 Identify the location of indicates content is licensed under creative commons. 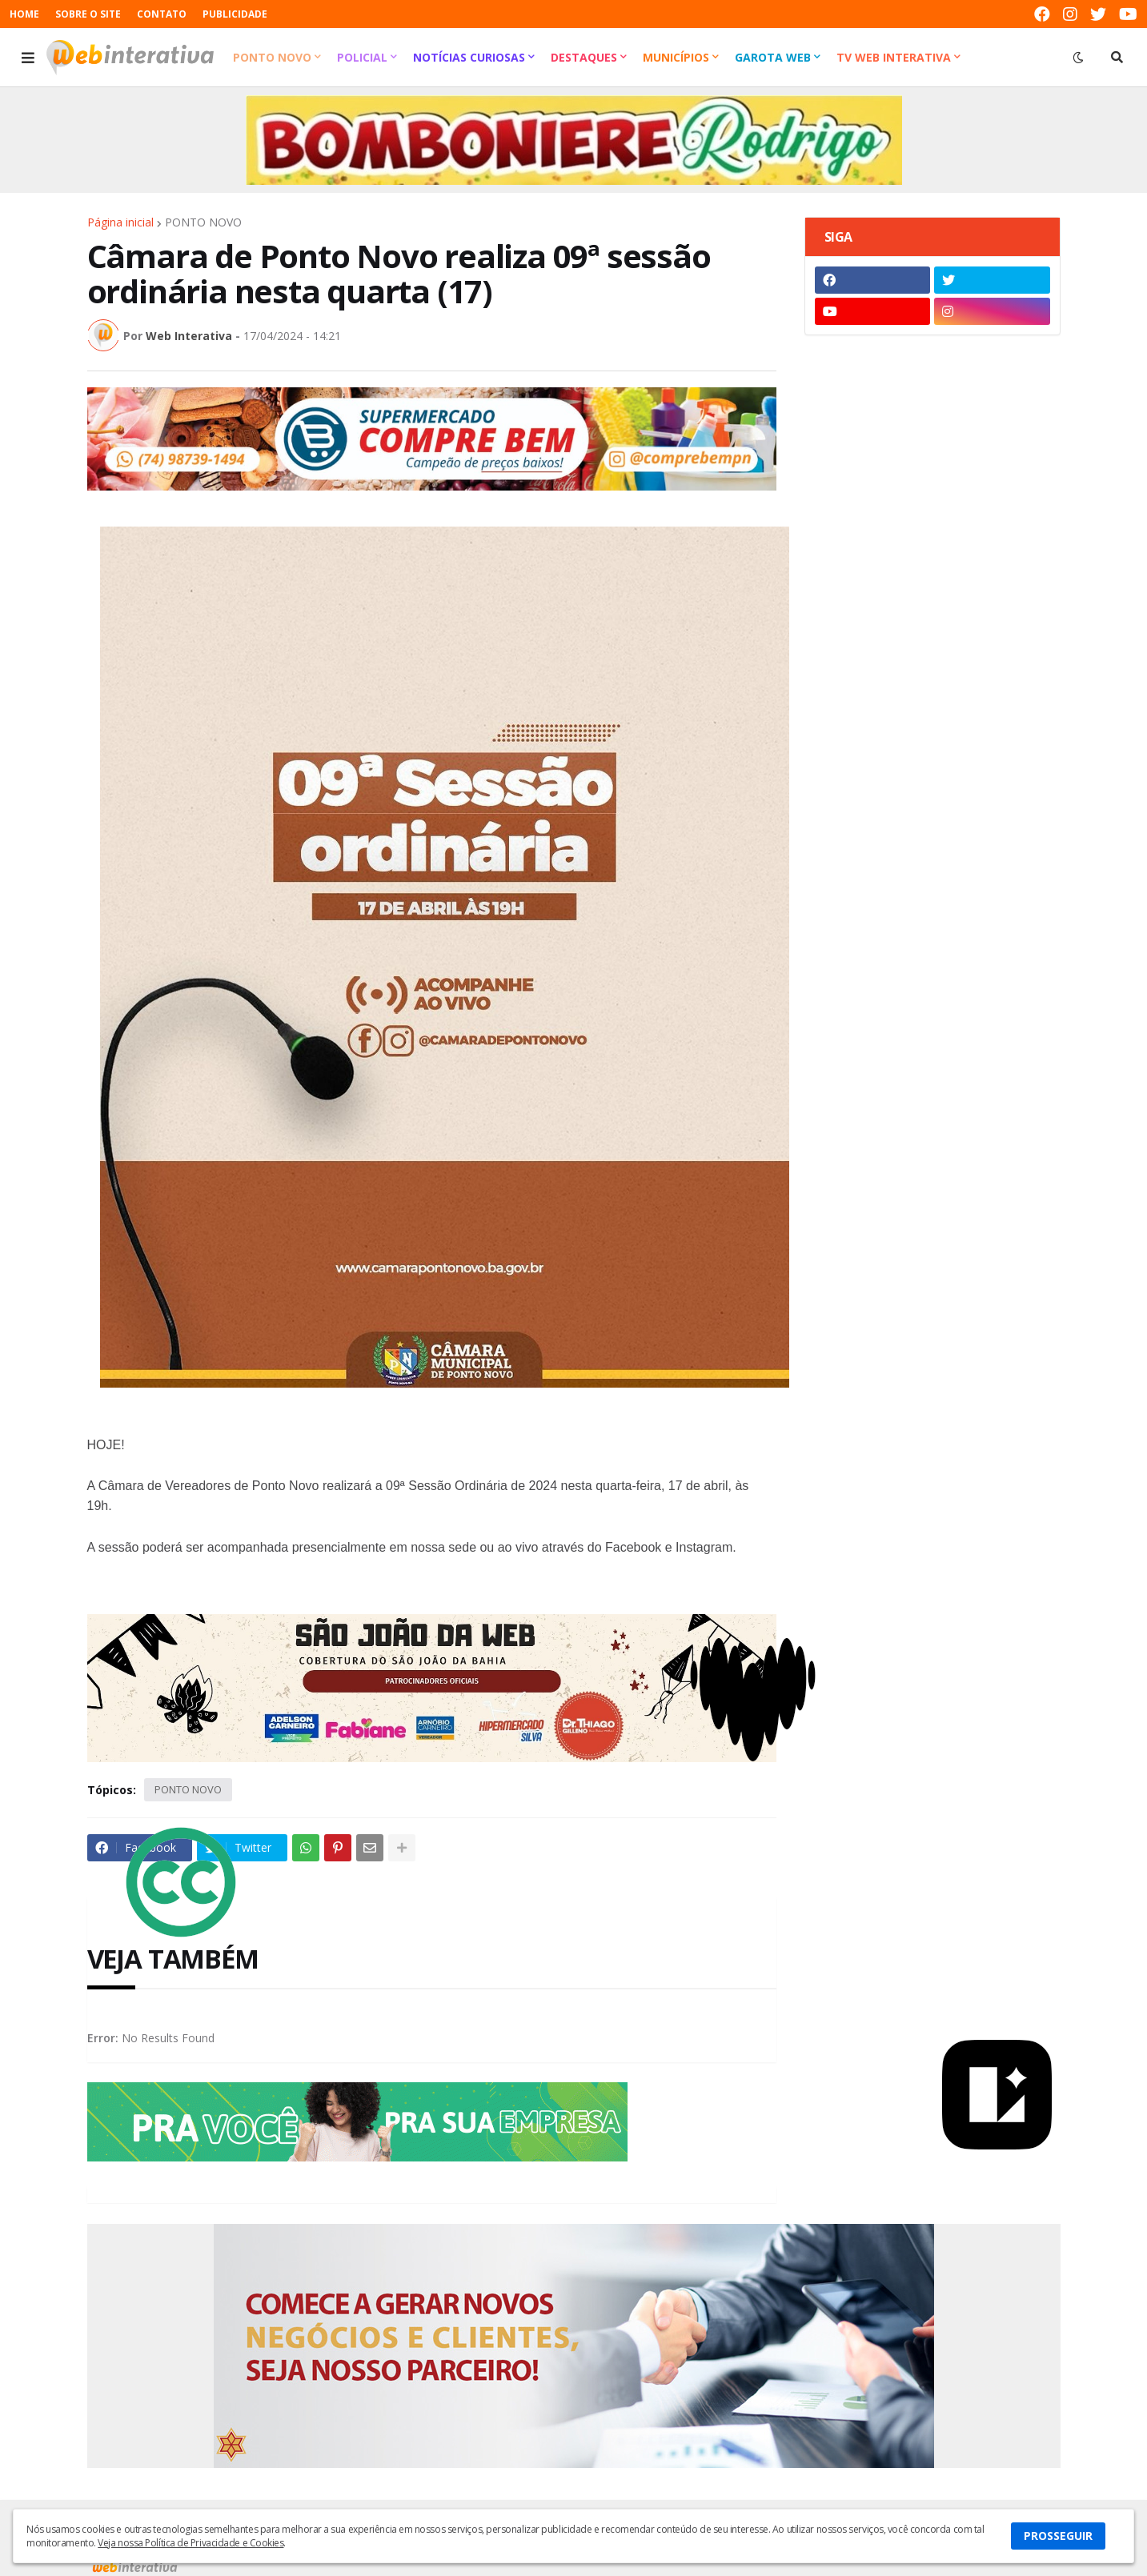
(181, 1882).